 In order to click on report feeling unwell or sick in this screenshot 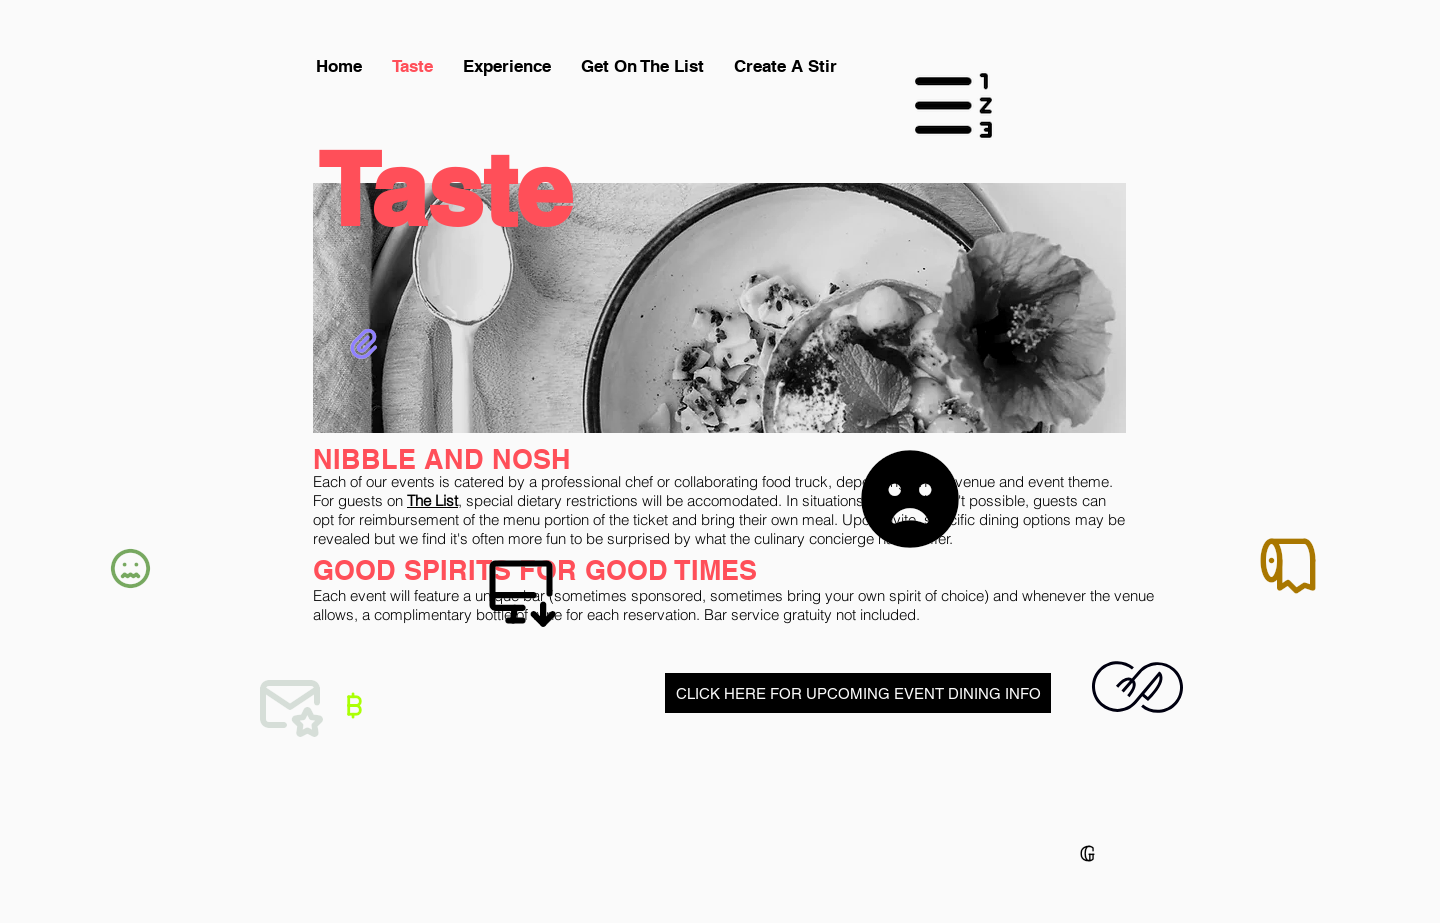, I will do `click(130, 568)`.